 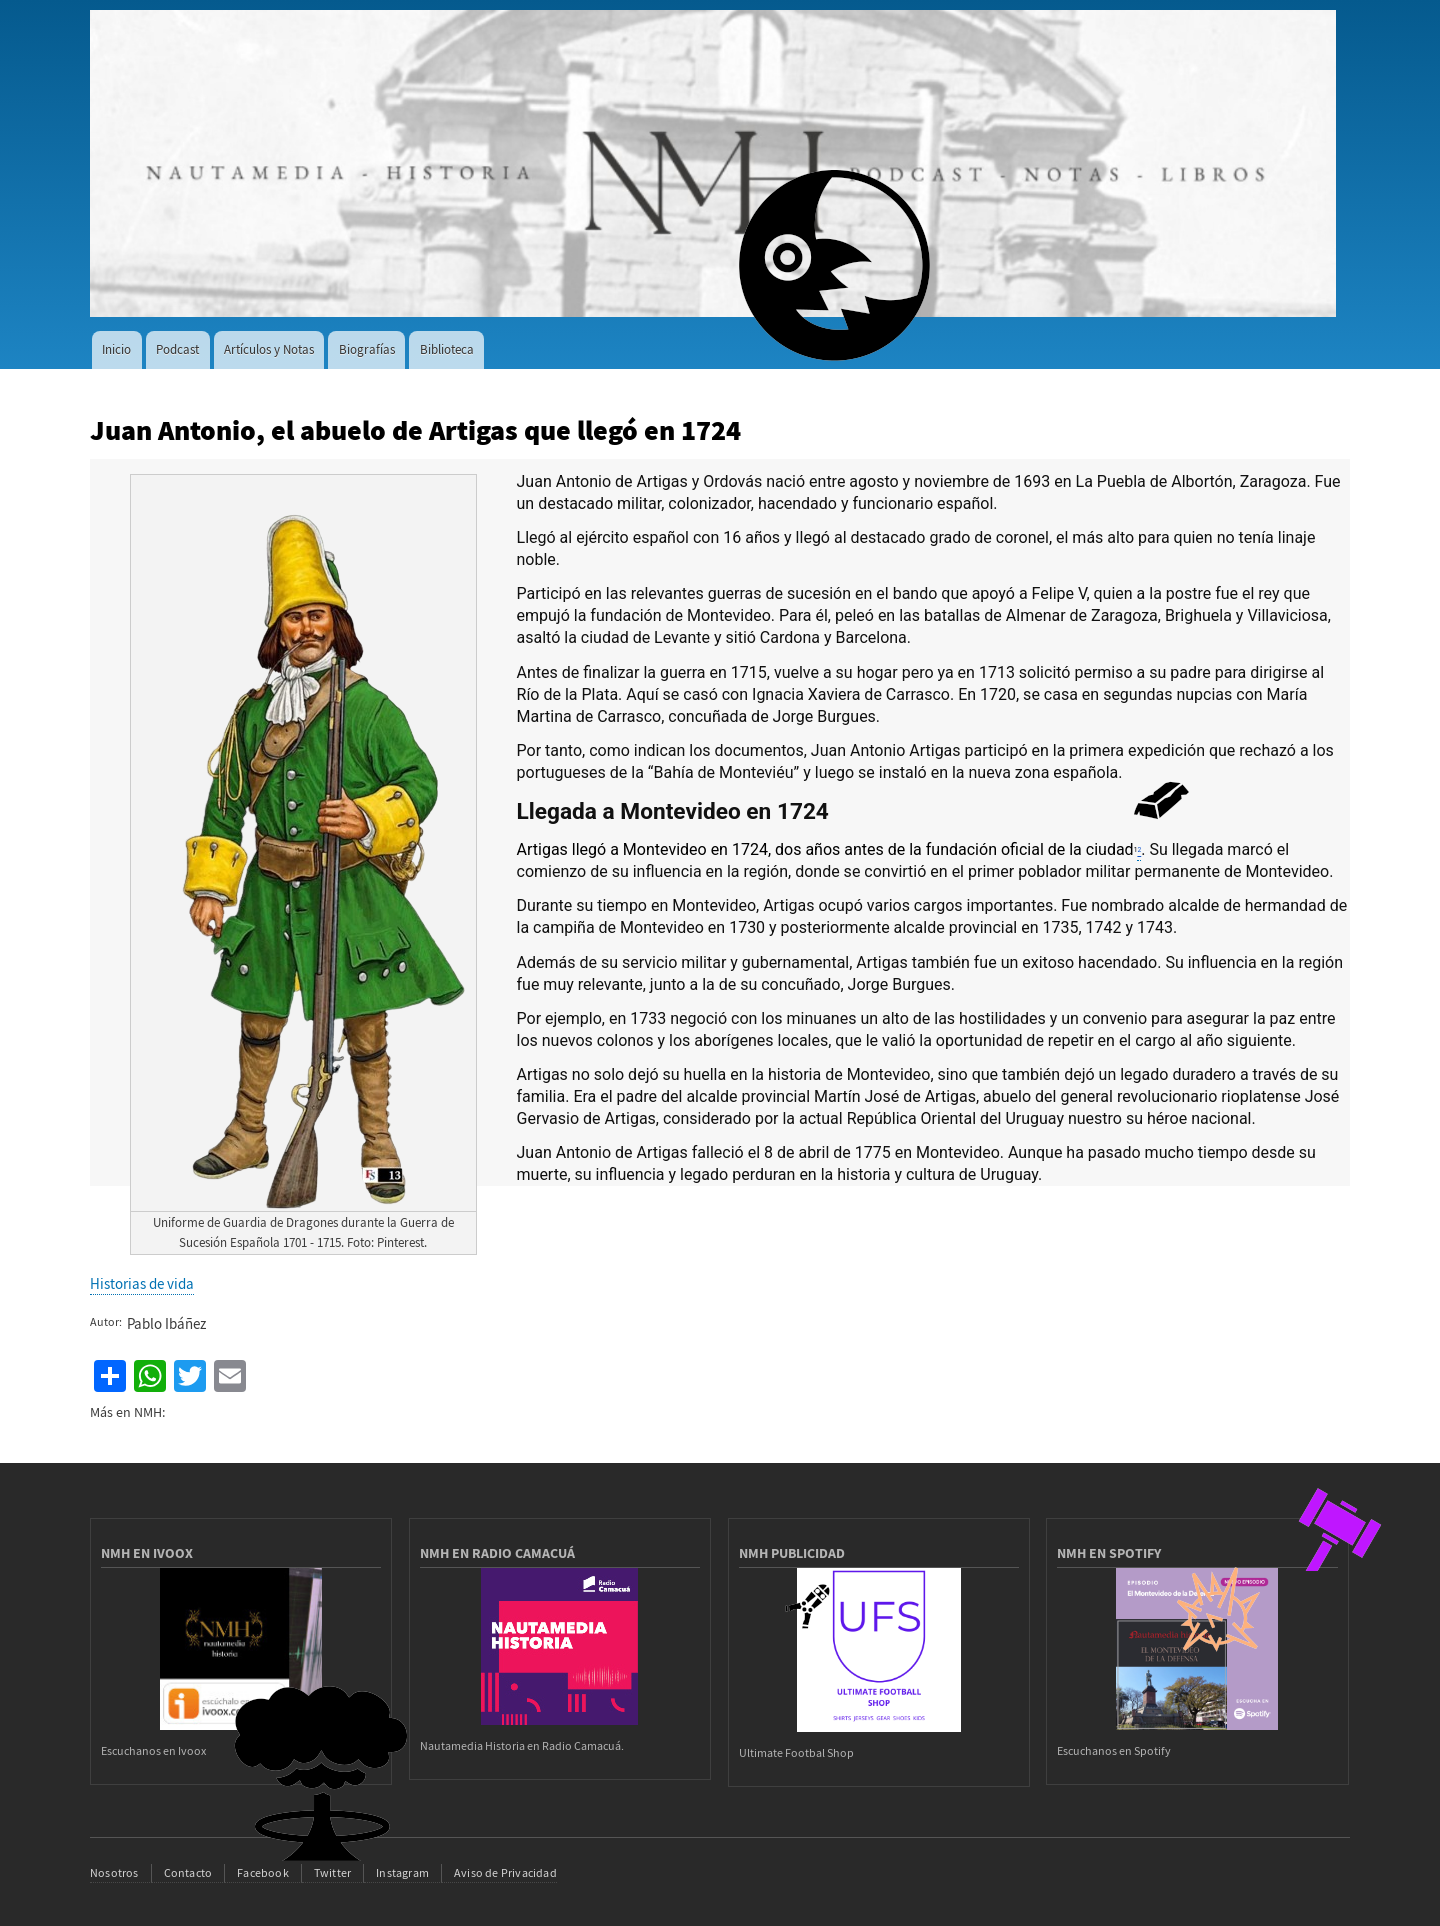 I want to click on select clay brick as a building material, so click(x=1161, y=800).